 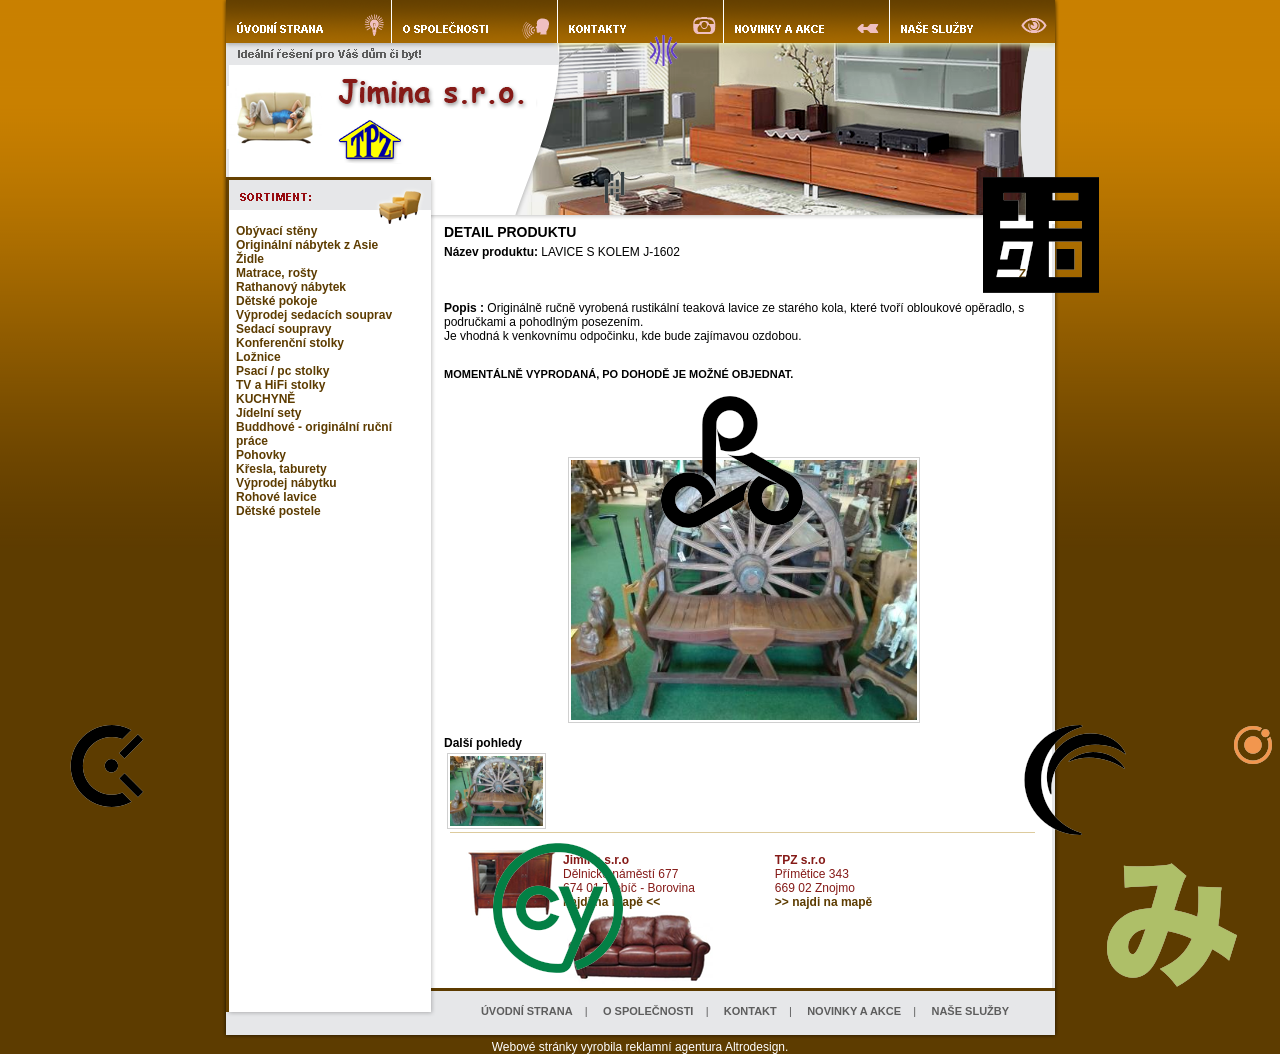 I want to click on talos logo, so click(x=663, y=50).